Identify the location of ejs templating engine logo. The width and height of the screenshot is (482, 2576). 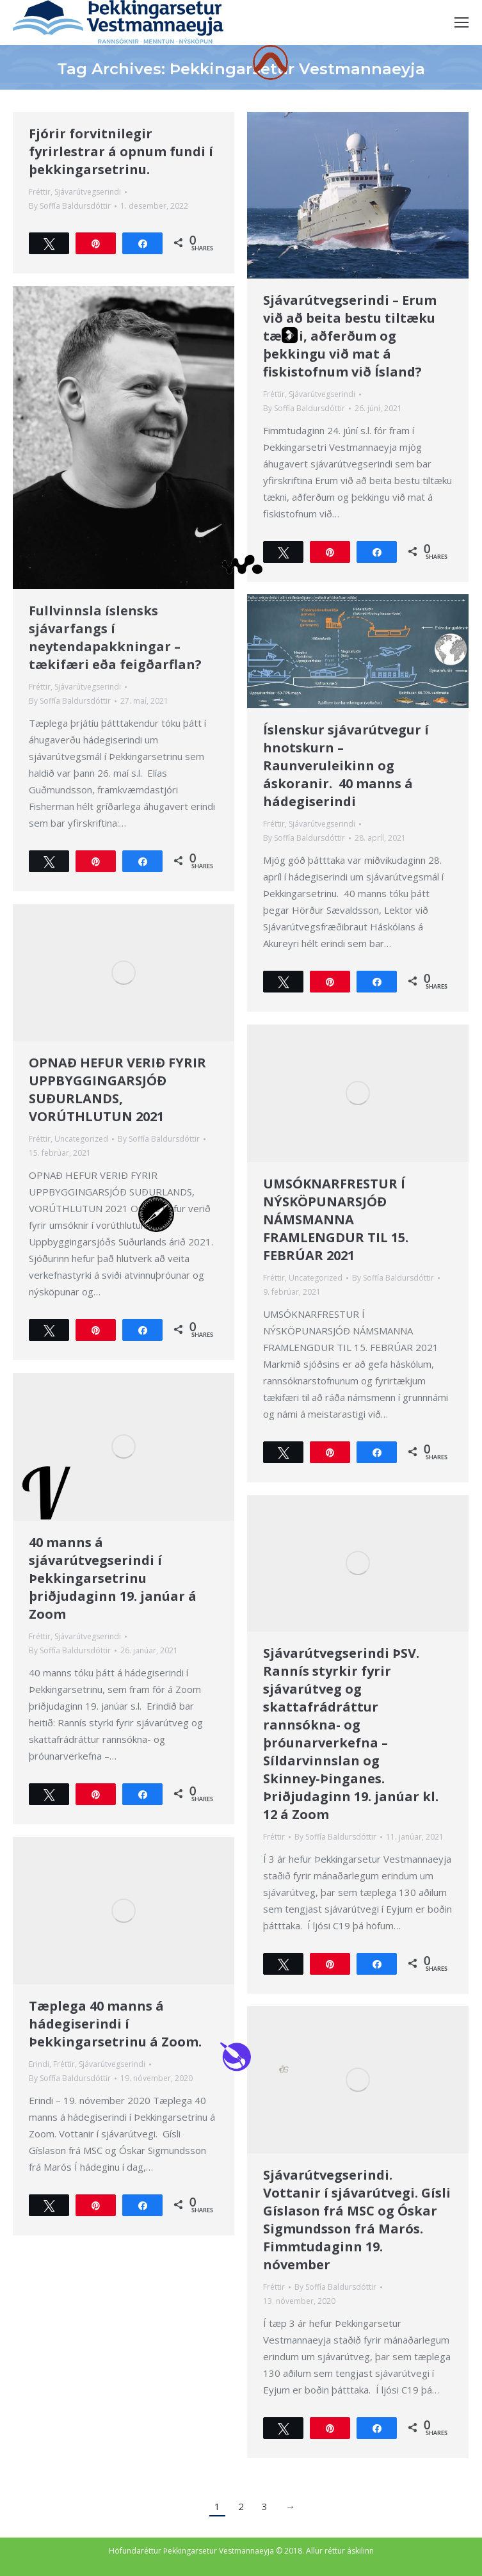
(284, 2069).